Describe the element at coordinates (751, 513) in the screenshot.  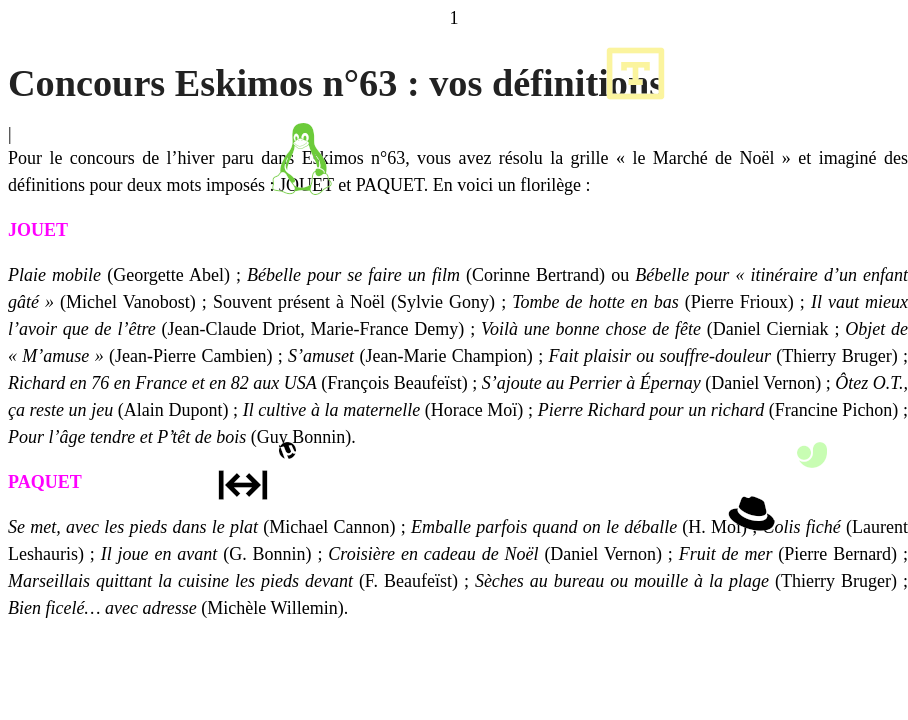
I see `Red Hat logo` at that location.